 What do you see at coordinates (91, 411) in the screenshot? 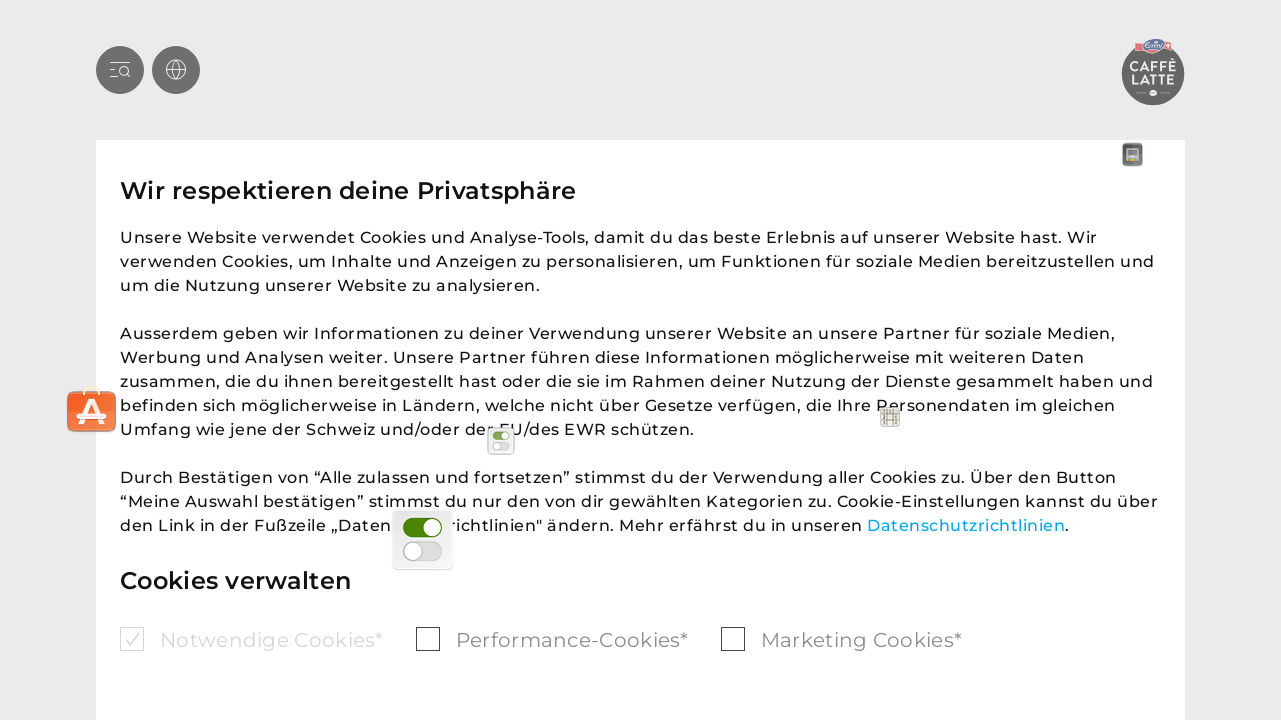
I see `open the Ubuntu Software Center` at bounding box center [91, 411].